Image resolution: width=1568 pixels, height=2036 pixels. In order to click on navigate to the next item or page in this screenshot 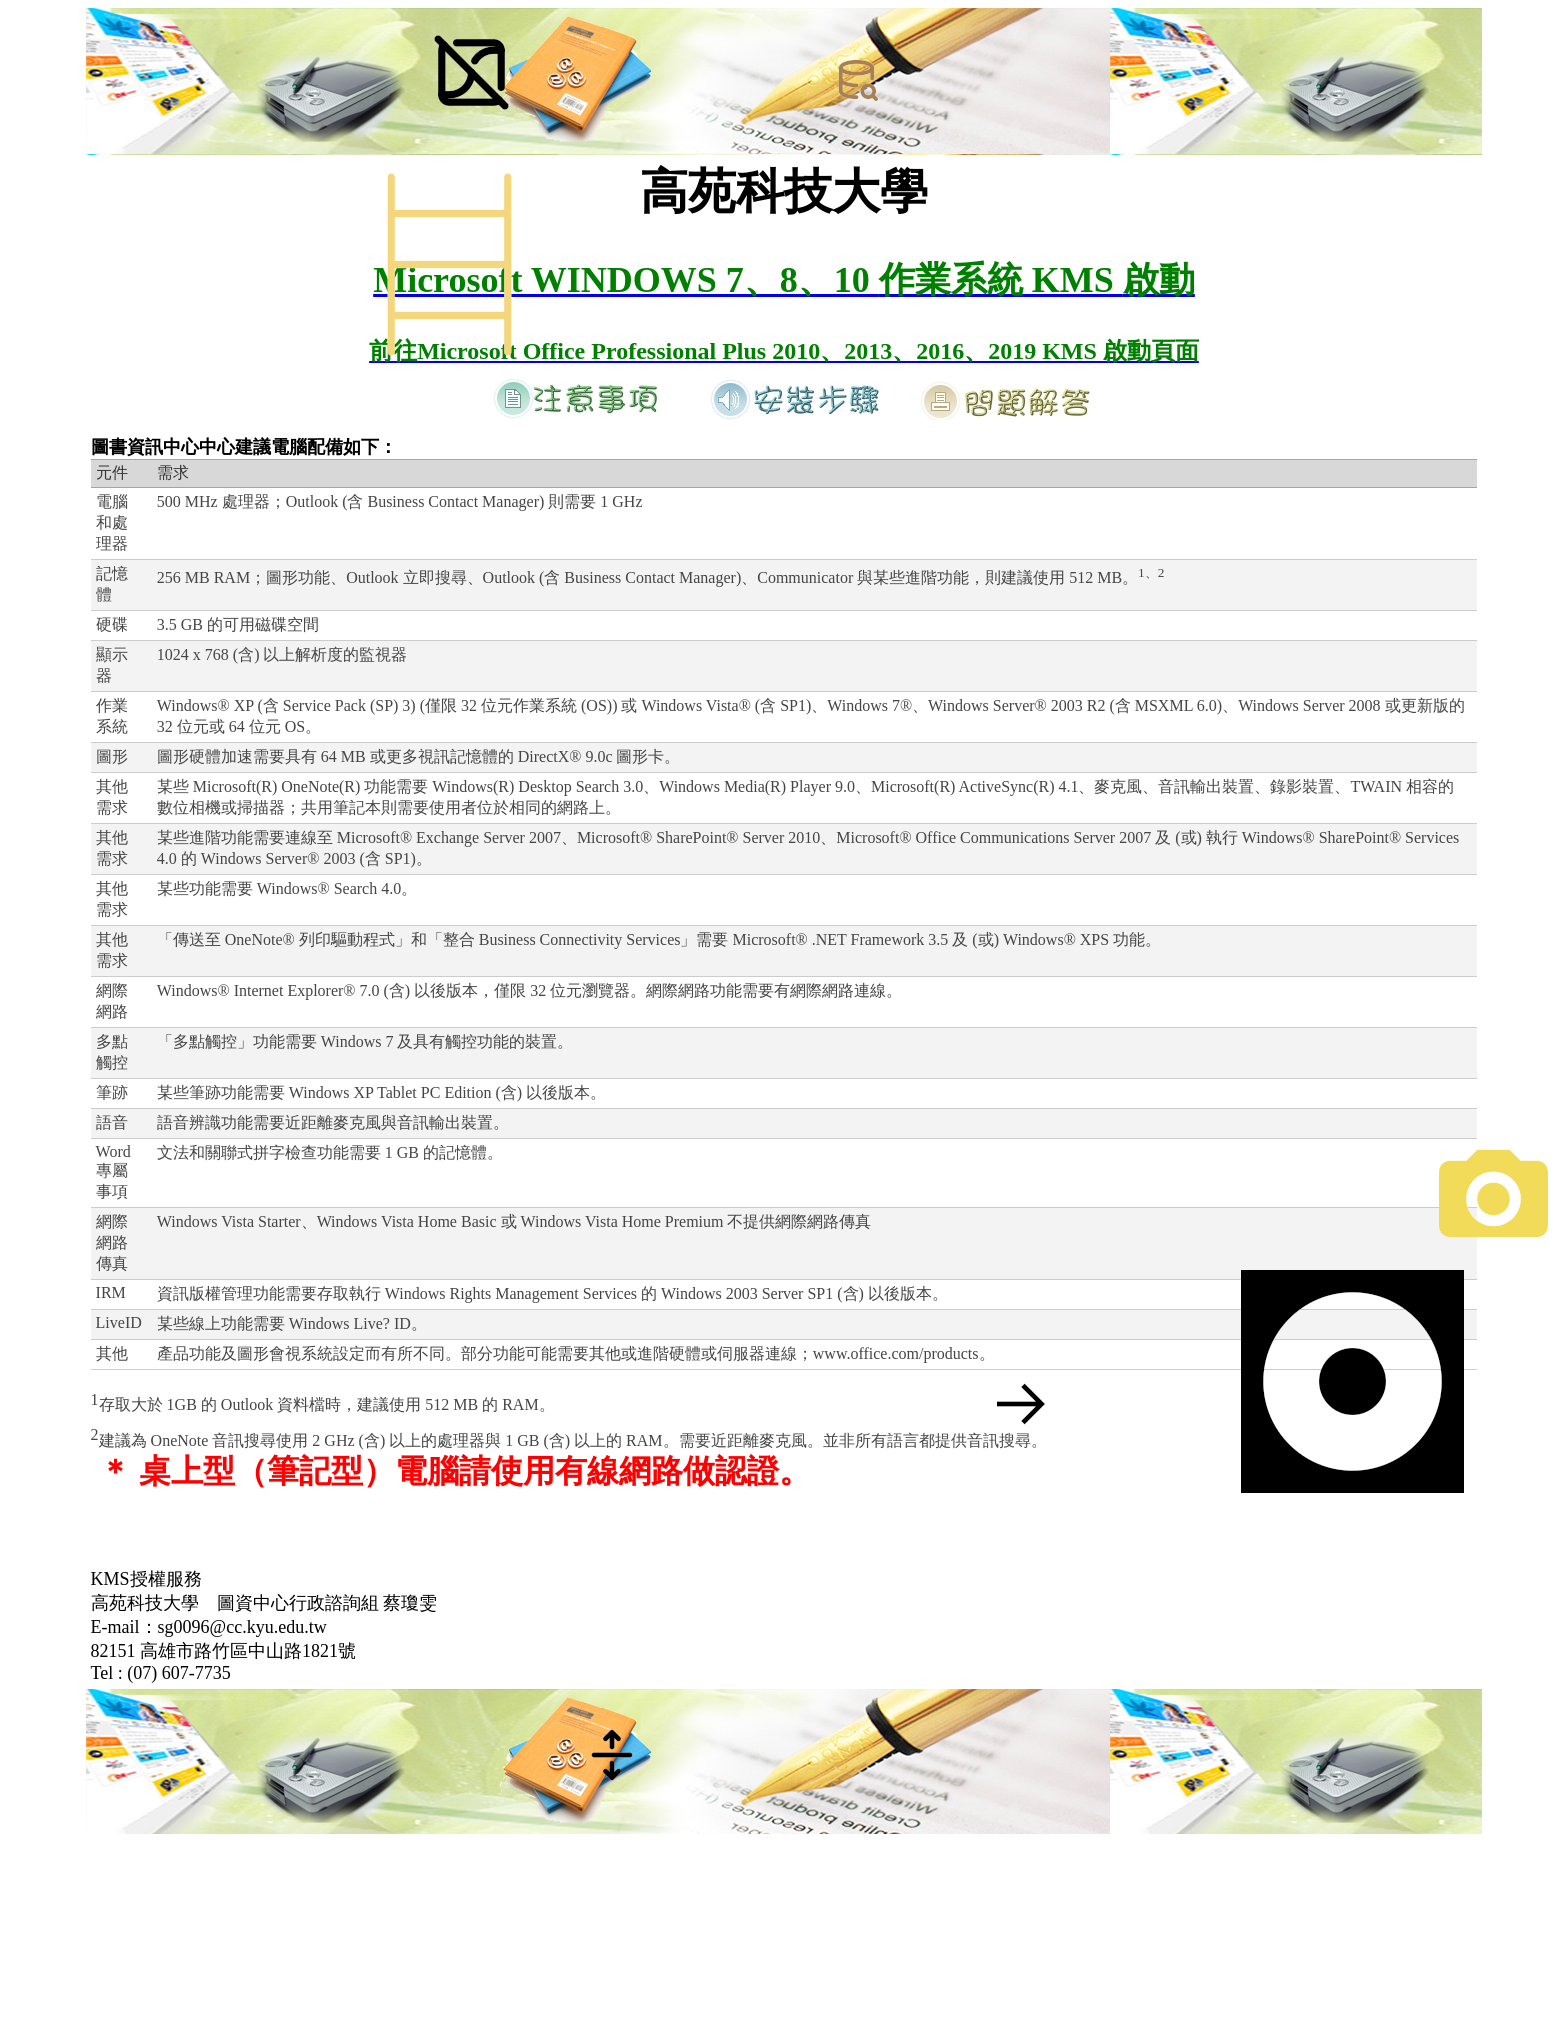, I will do `click(1021, 1404)`.